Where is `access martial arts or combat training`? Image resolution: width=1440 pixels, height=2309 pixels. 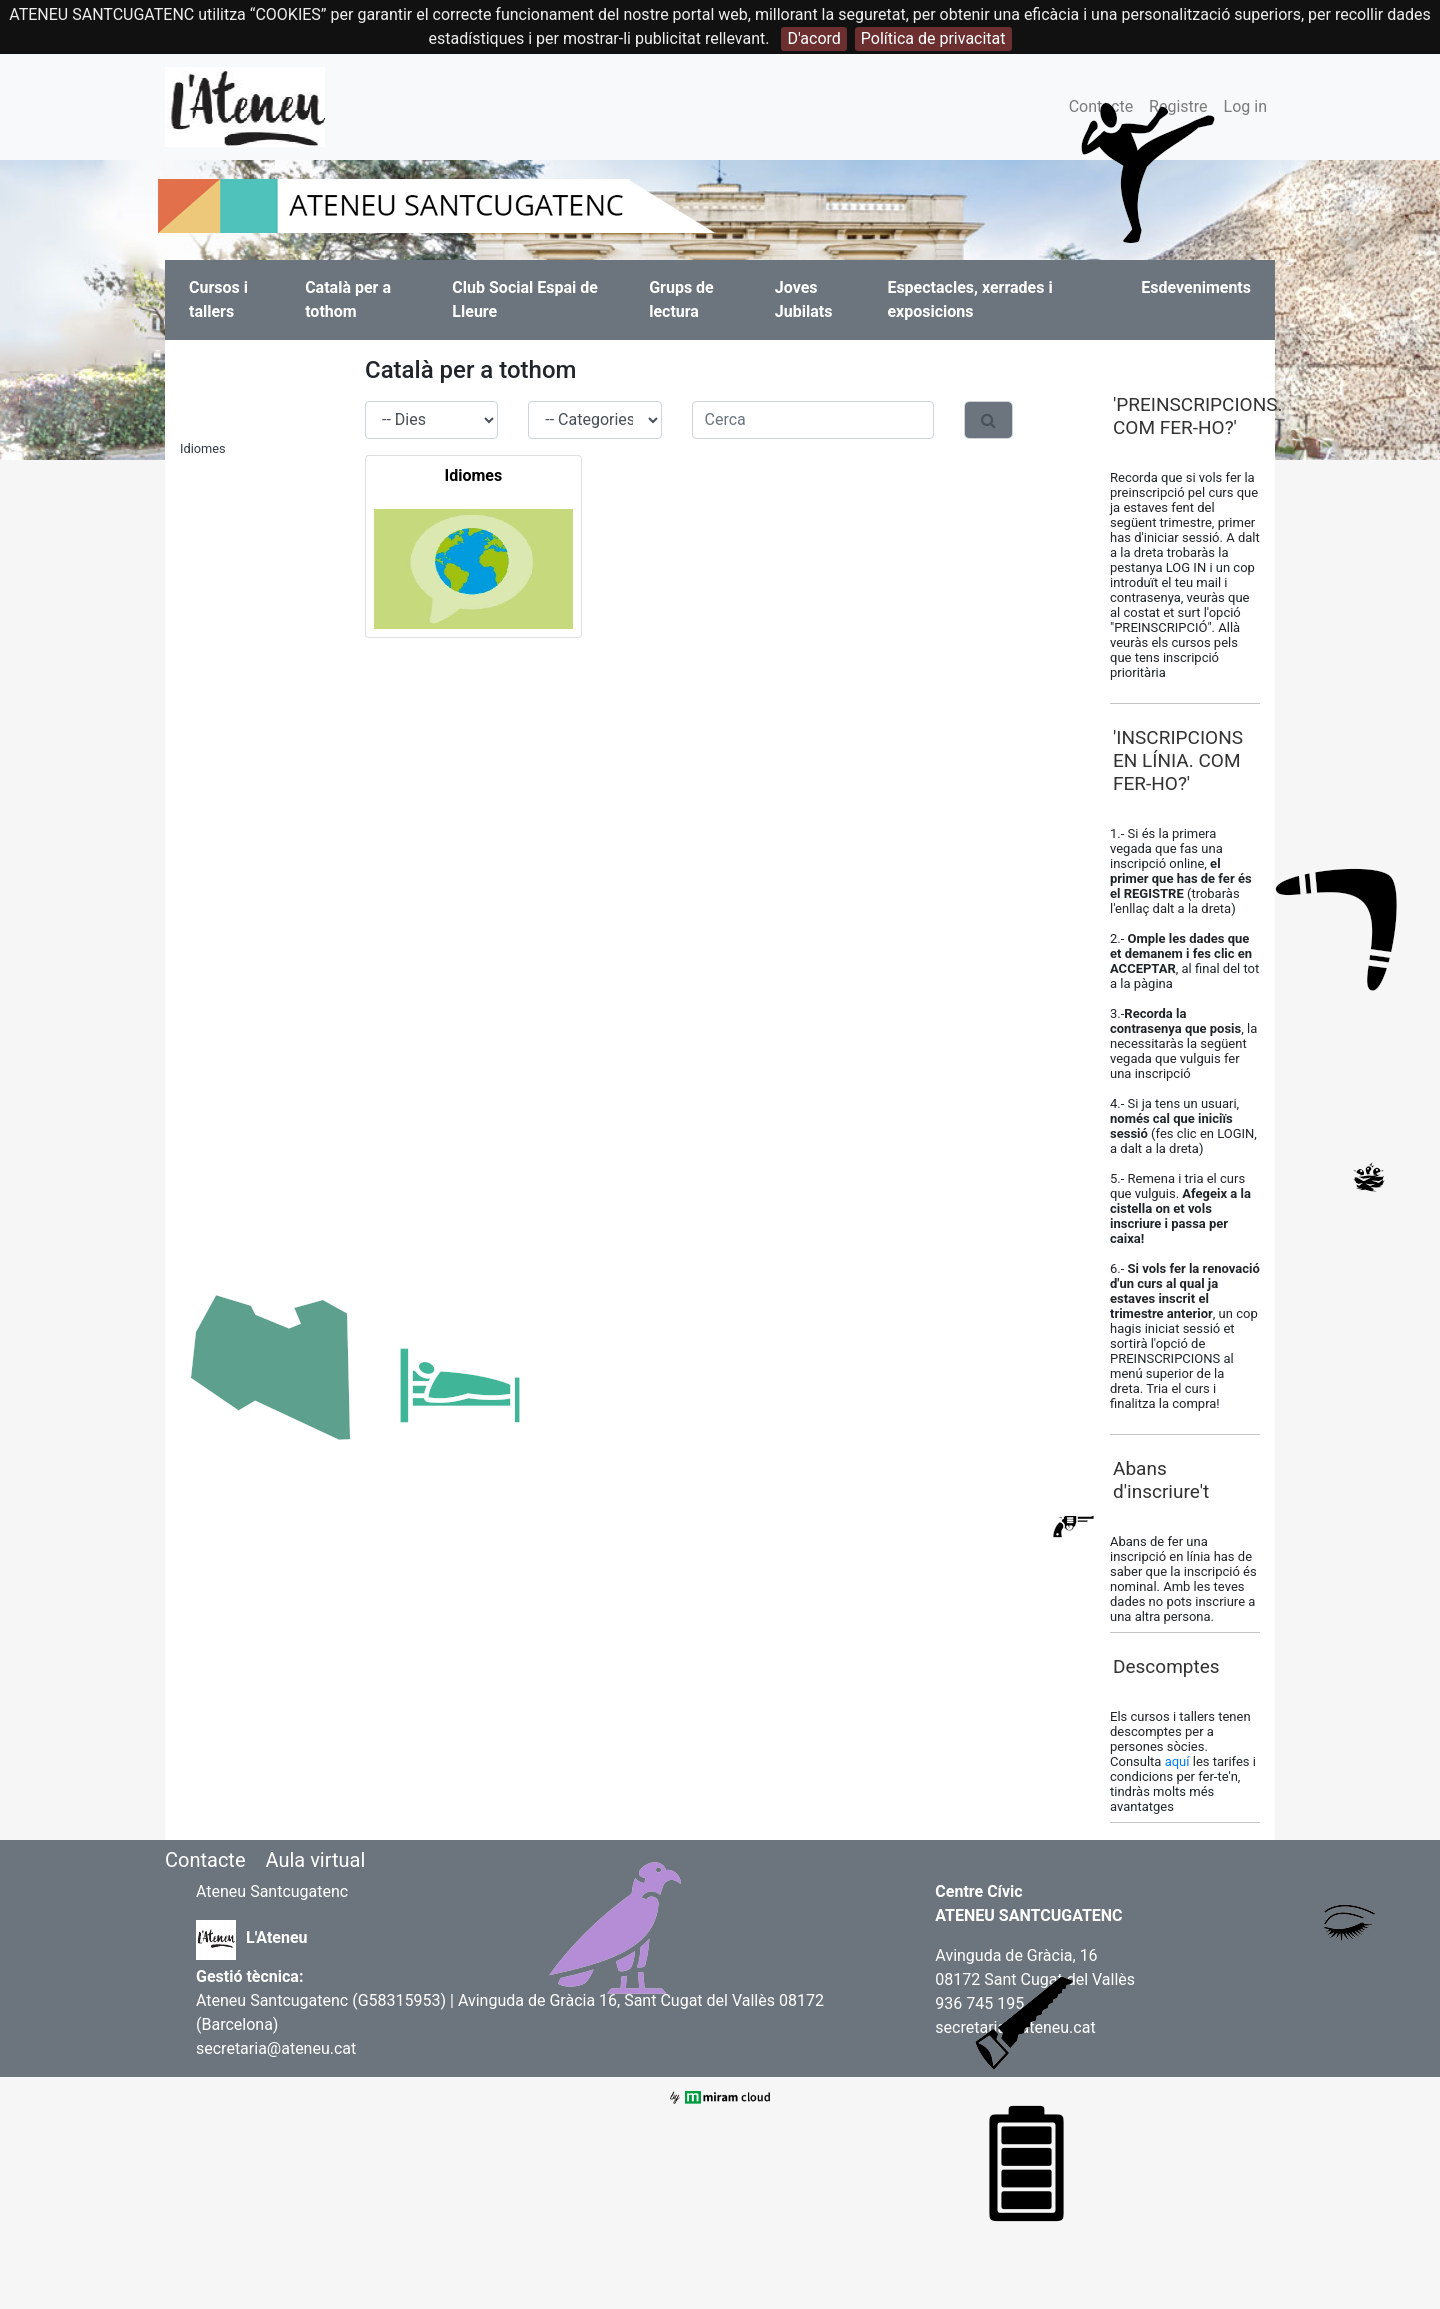 access martial arts or combat training is located at coordinates (1148, 173).